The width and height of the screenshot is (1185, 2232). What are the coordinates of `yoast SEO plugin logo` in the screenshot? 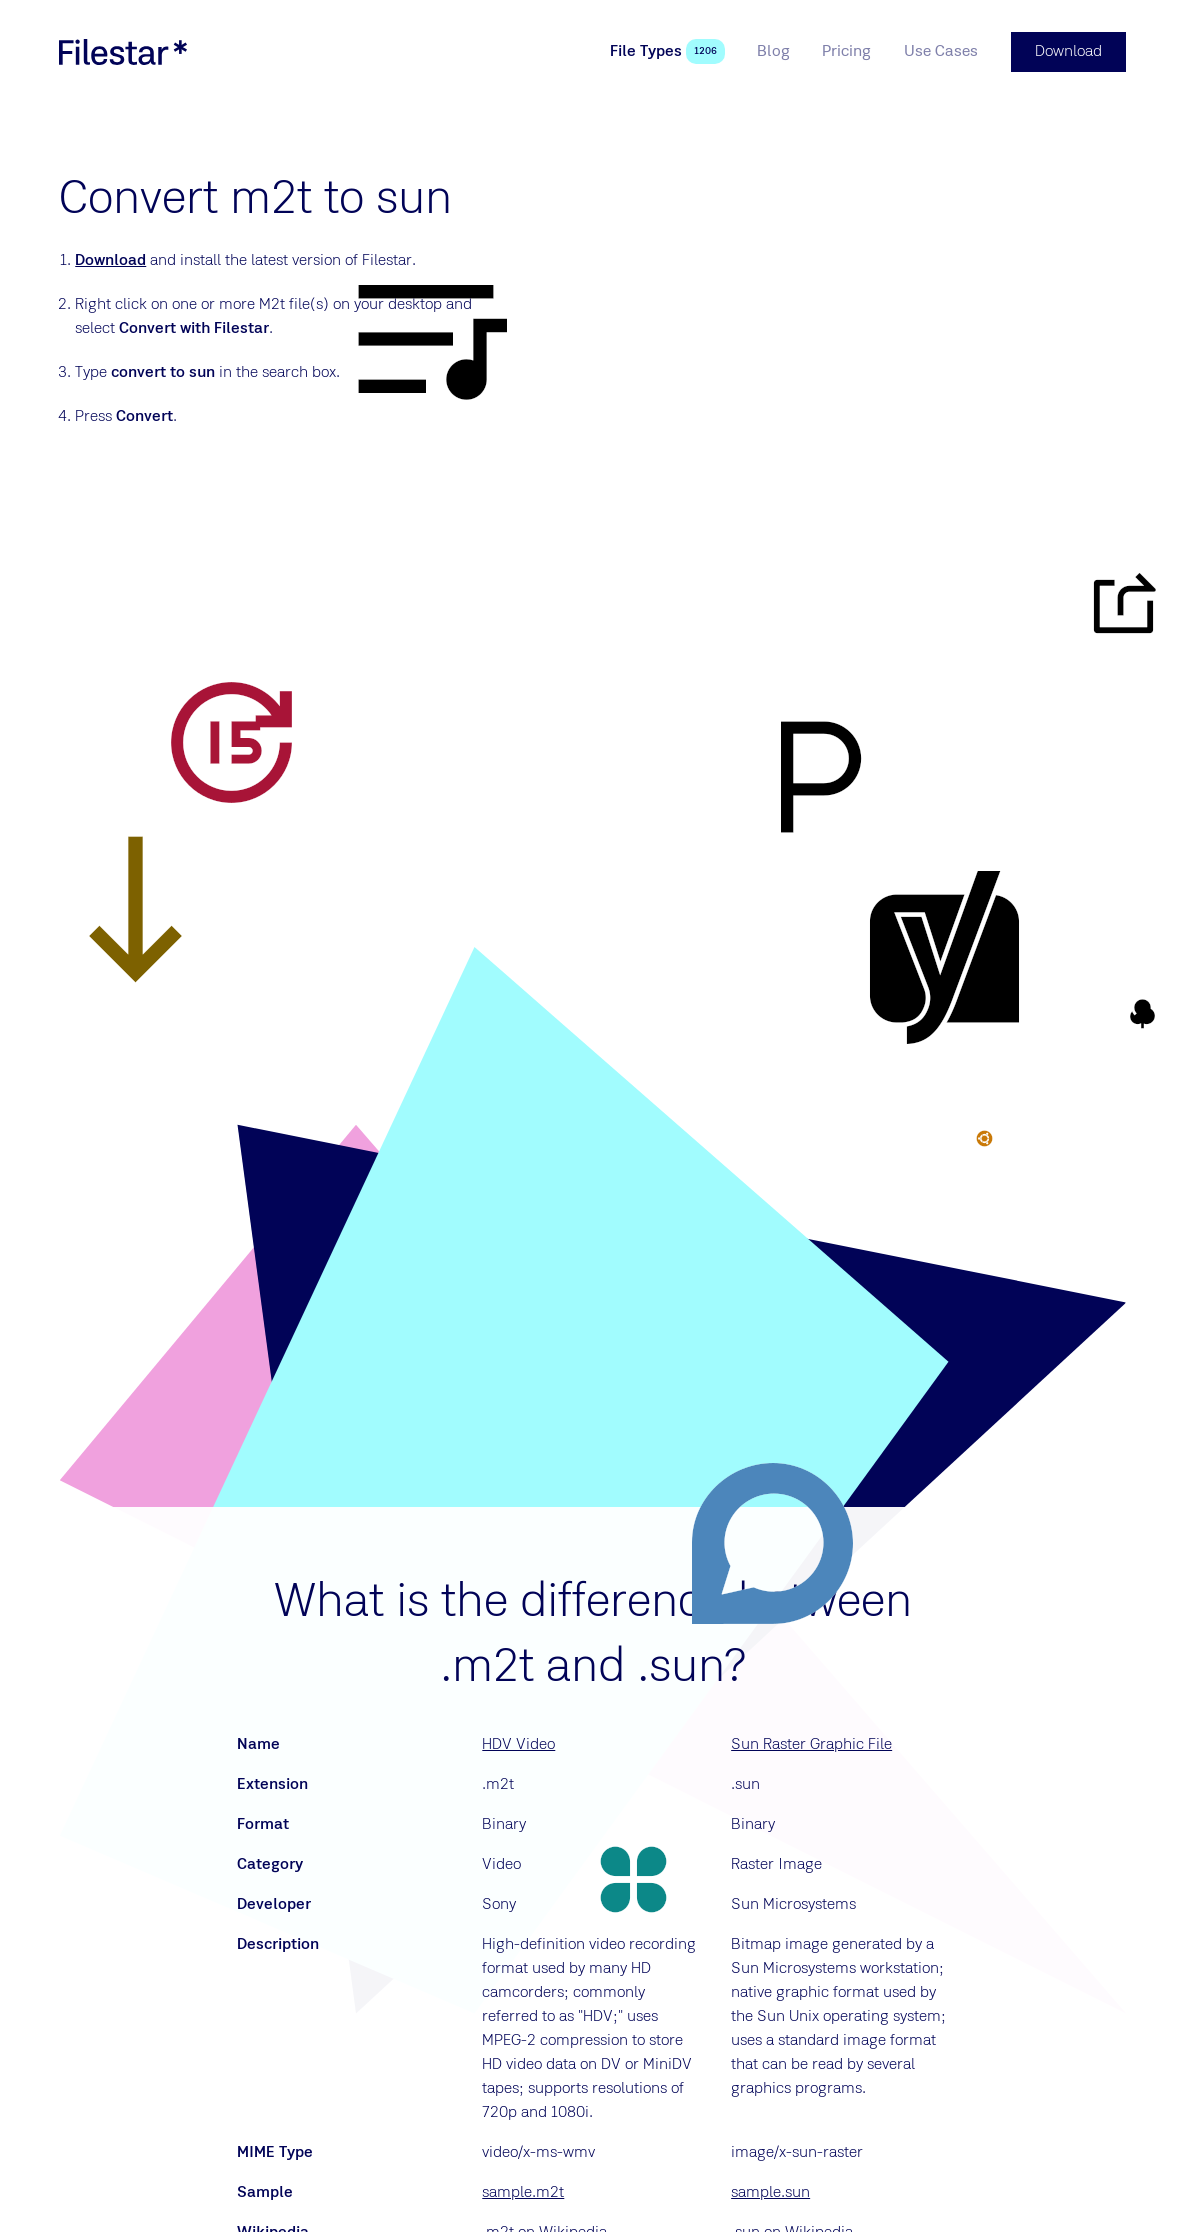 It's located at (944, 957).